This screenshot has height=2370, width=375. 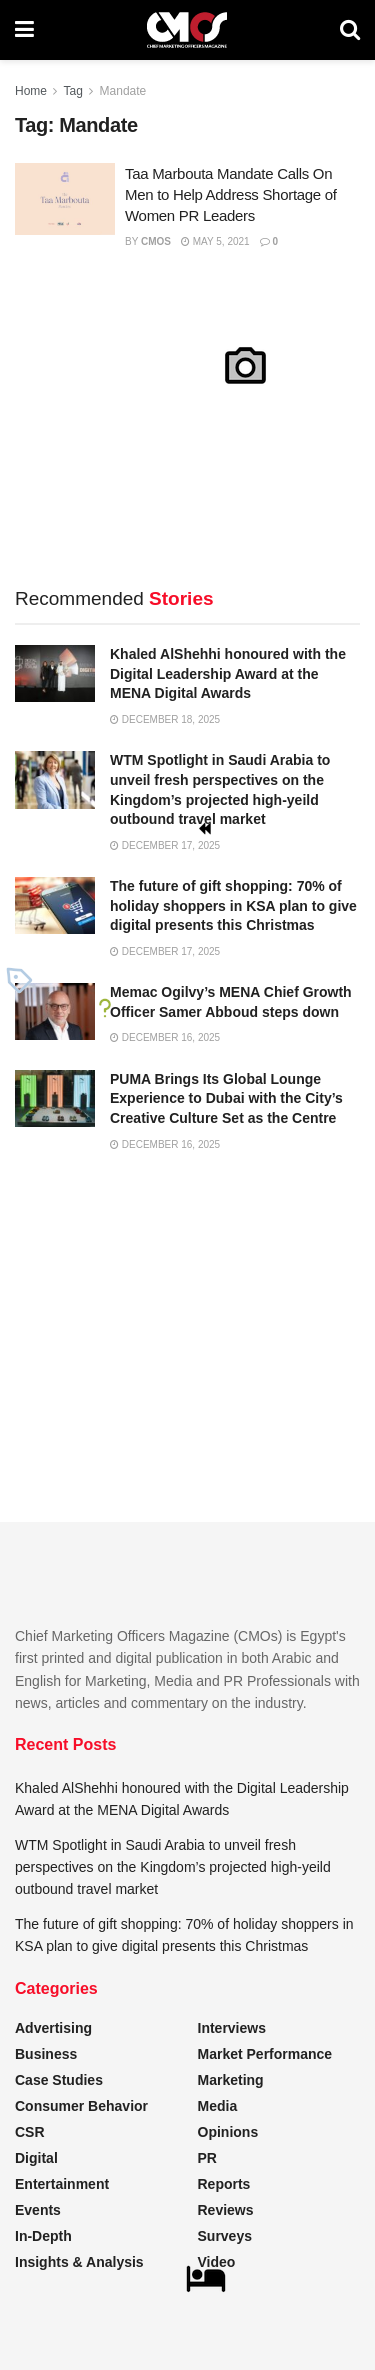 I want to click on access help or support, so click(x=105, y=1008).